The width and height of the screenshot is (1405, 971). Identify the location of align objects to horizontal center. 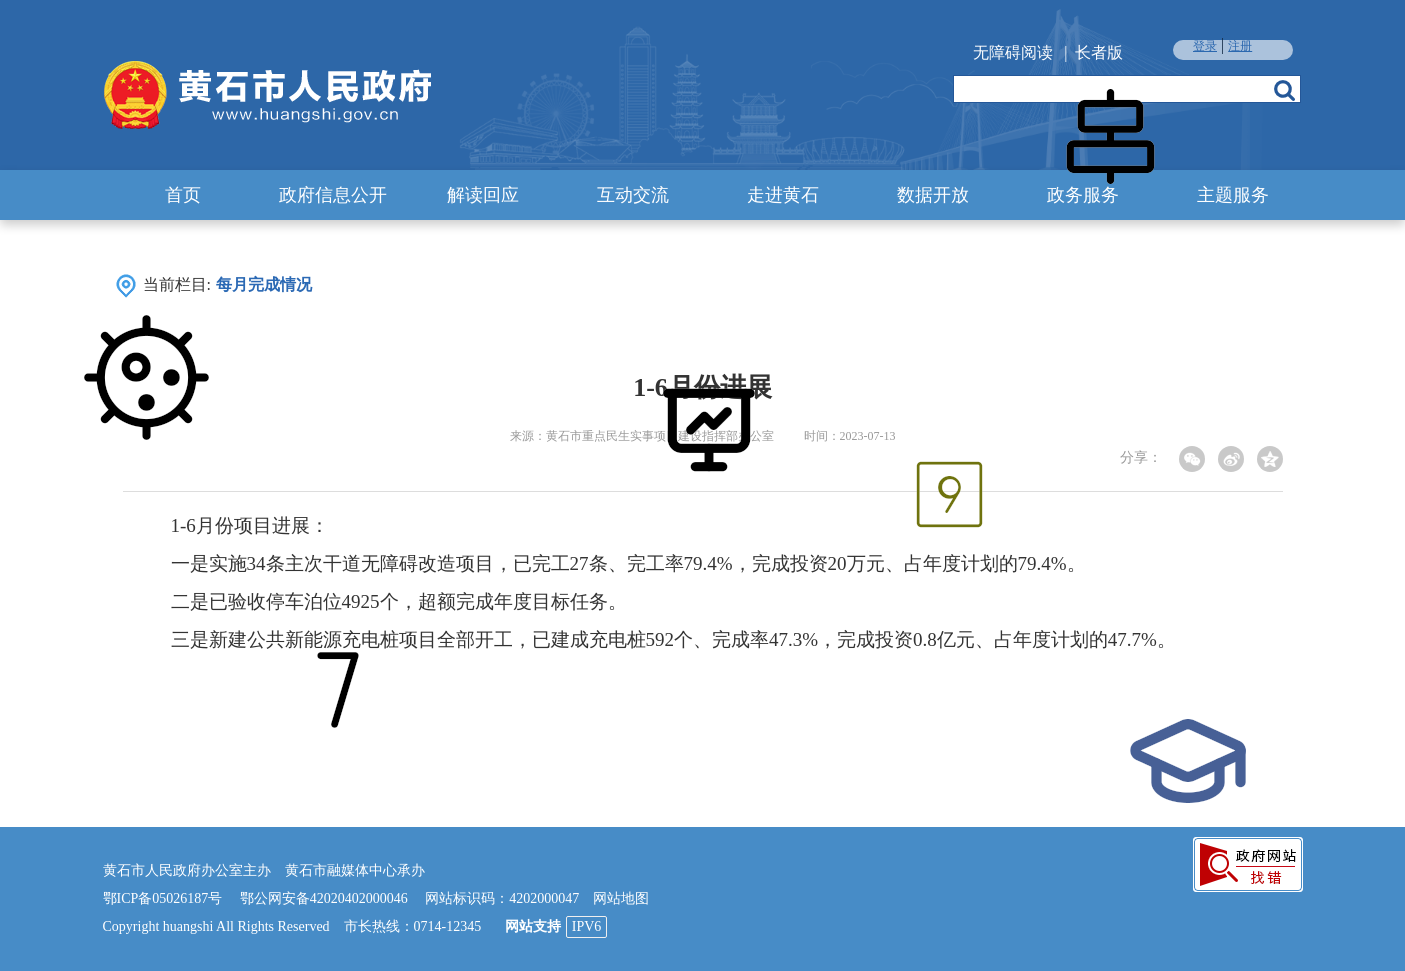
(1110, 136).